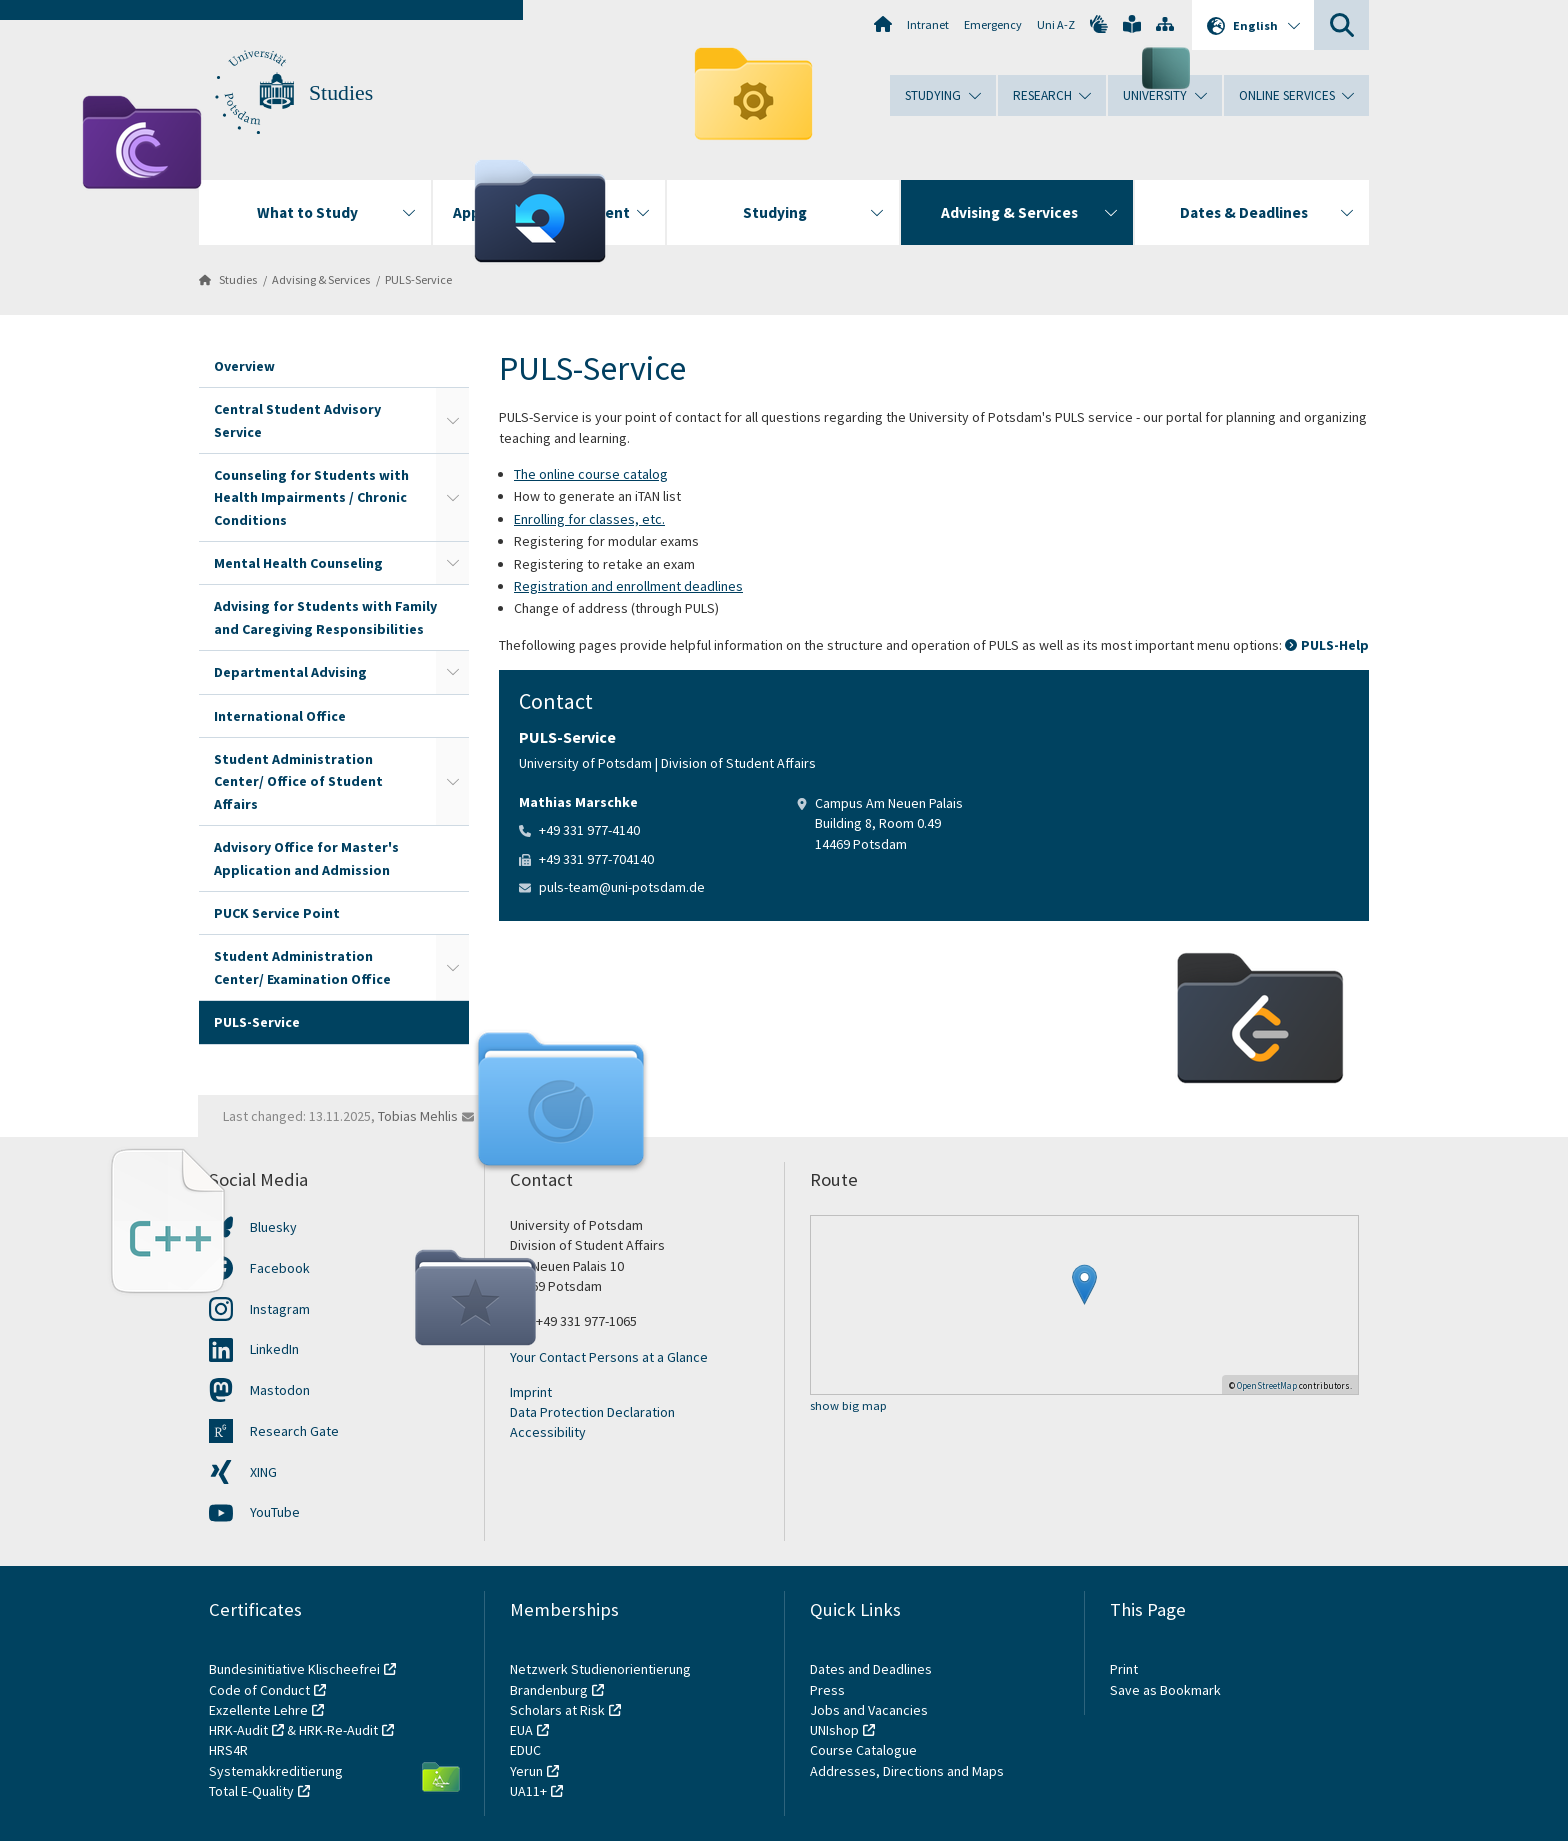 Image resolution: width=1568 pixels, height=1841 pixels. What do you see at coordinates (753, 97) in the screenshot?
I see `open folder settings or configuration options` at bounding box center [753, 97].